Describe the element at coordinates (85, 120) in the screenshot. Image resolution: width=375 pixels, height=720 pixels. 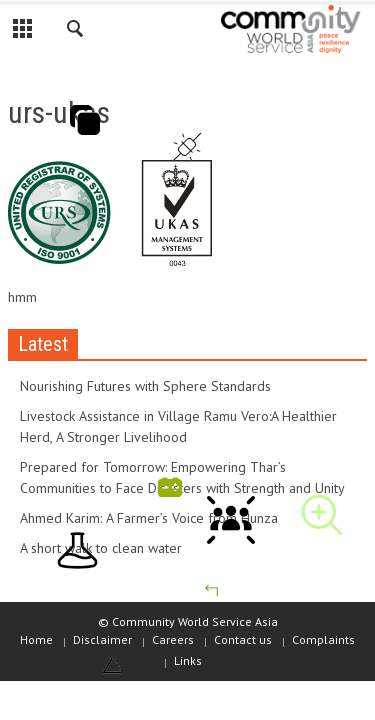
I see `copy to clipboard` at that location.